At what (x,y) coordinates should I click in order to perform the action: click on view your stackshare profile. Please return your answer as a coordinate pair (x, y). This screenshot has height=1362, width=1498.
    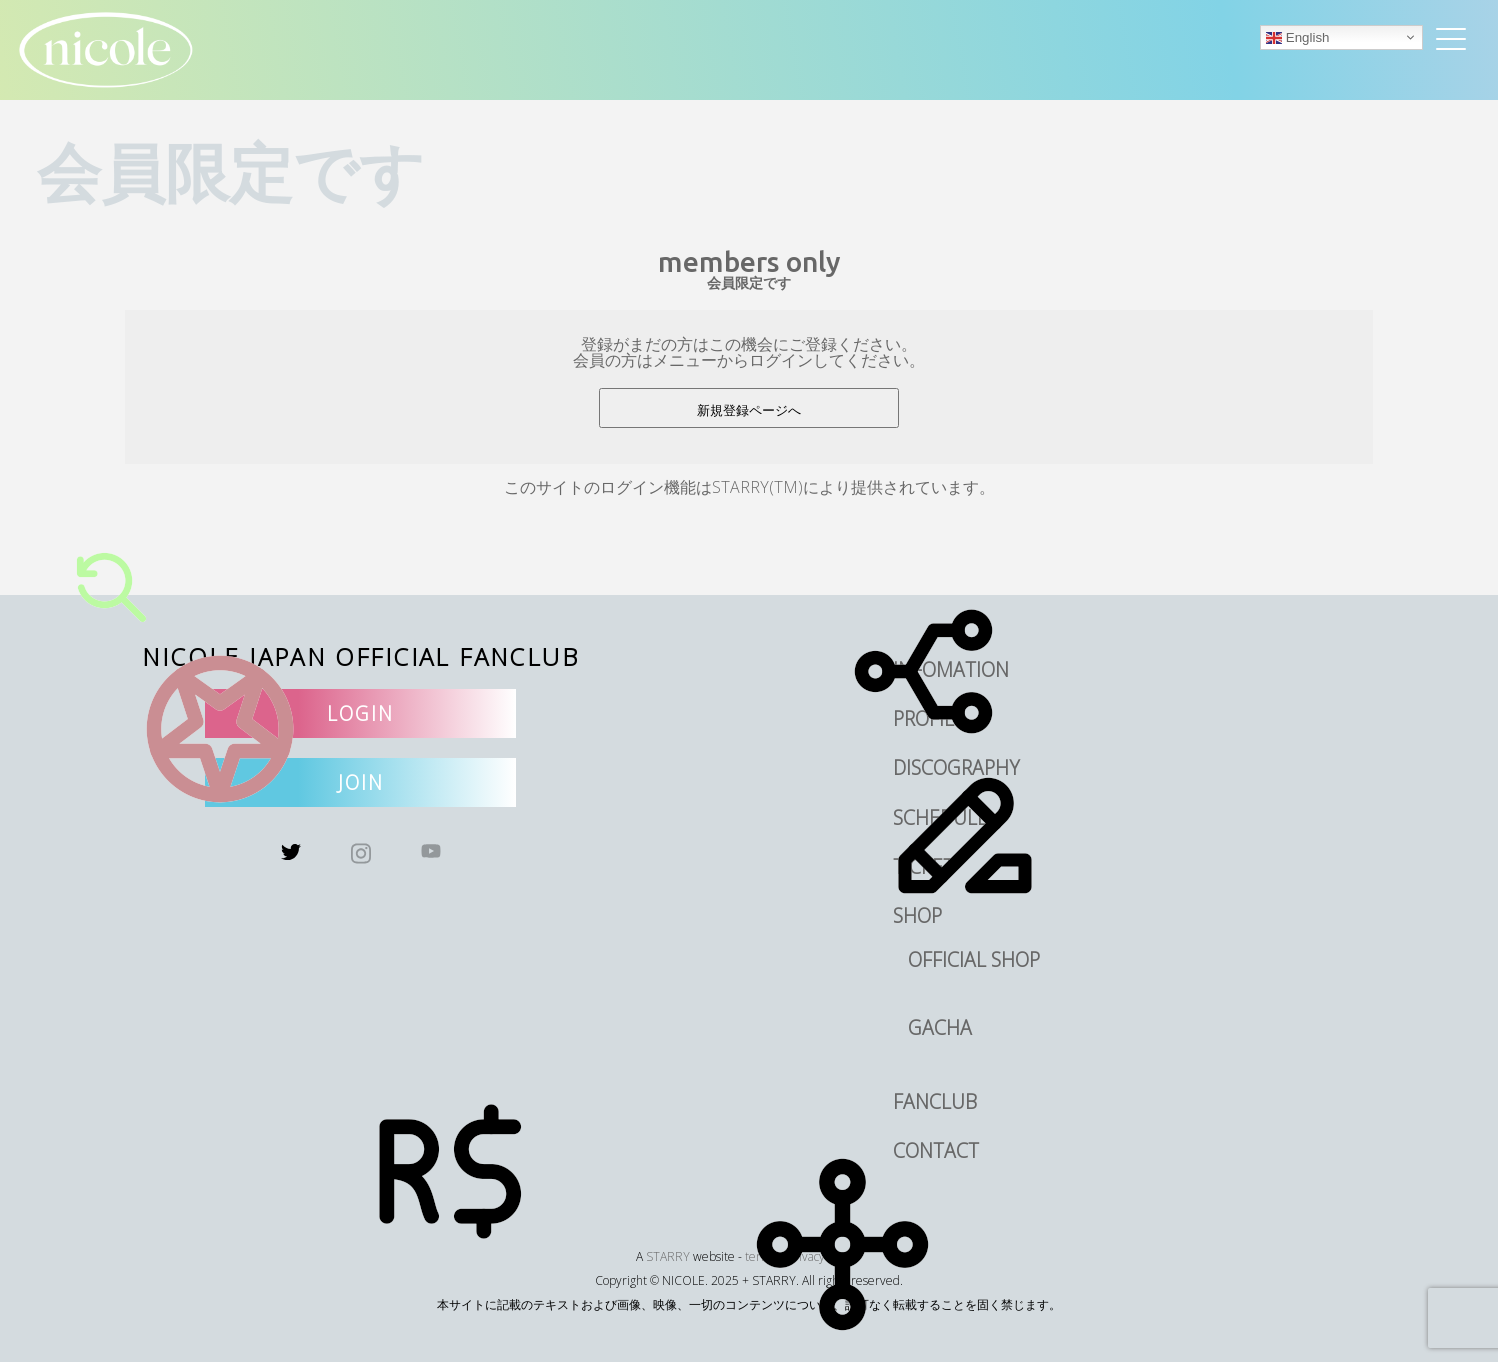
    Looking at the image, I should click on (923, 671).